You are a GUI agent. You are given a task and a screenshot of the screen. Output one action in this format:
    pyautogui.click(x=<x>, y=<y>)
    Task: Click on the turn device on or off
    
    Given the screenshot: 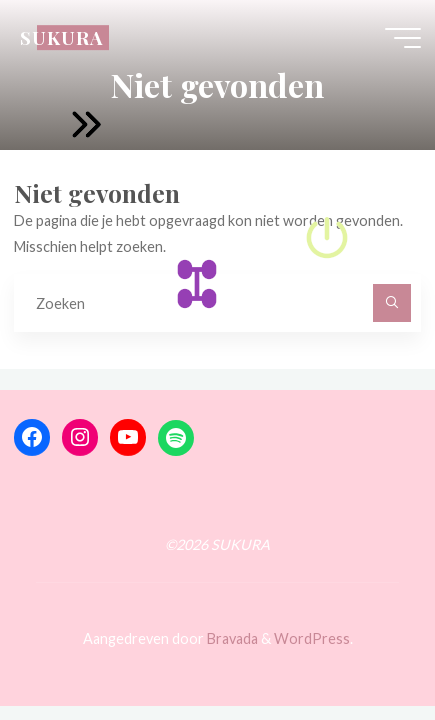 What is the action you would take?
    pyautogui.click(x=327, y=238)
    